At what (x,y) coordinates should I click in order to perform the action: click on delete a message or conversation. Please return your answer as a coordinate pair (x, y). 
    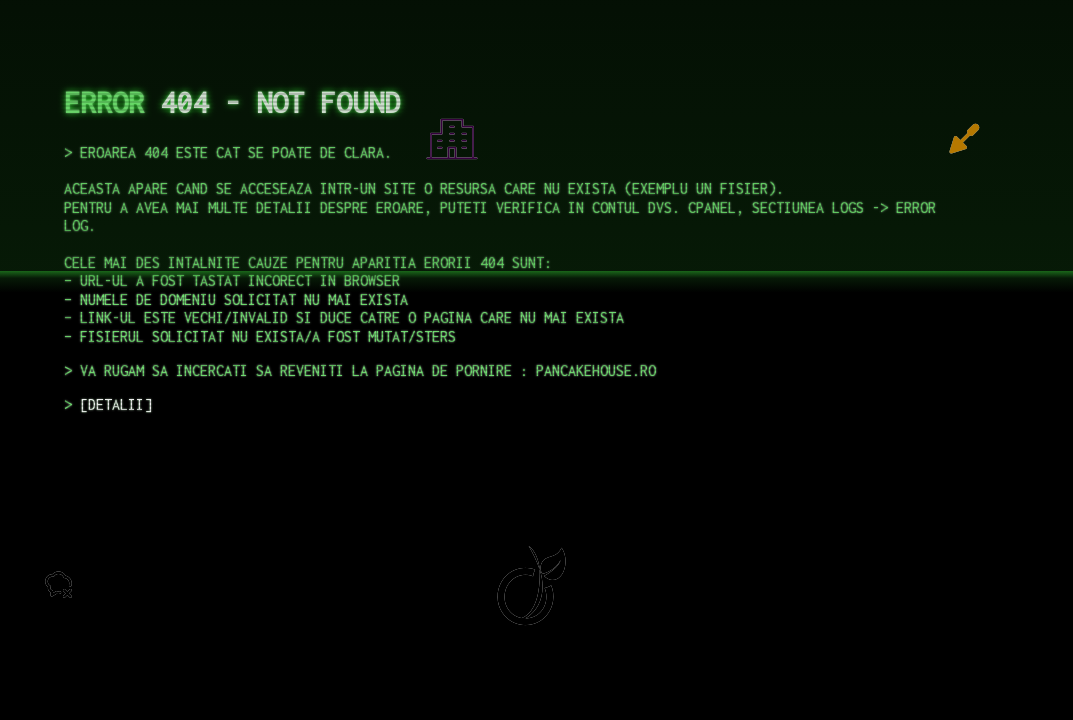
    Looking at the image, I should click on (58, 584).